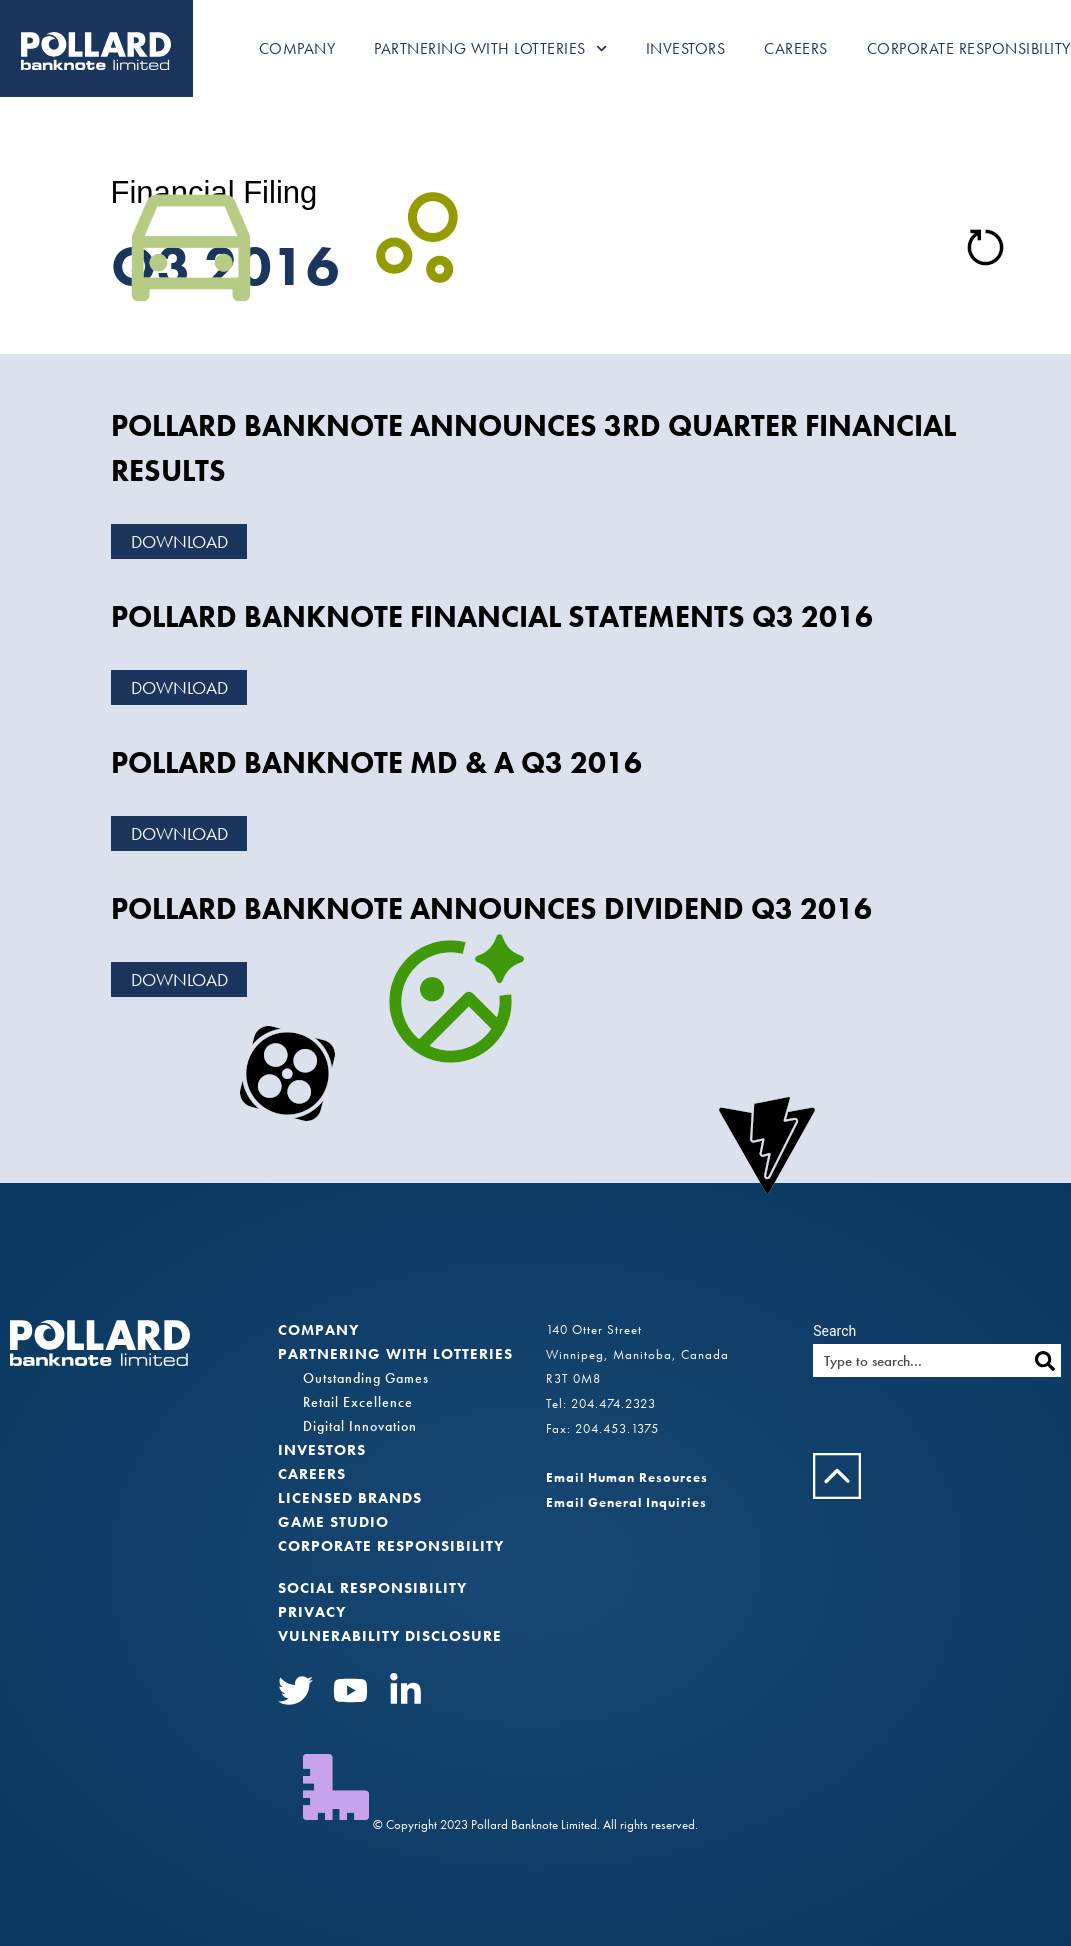 Image resolution: width=1071 pixels, height=1946 pixels. I want to click on generate AI-enhanced image, so click(450, 1001).